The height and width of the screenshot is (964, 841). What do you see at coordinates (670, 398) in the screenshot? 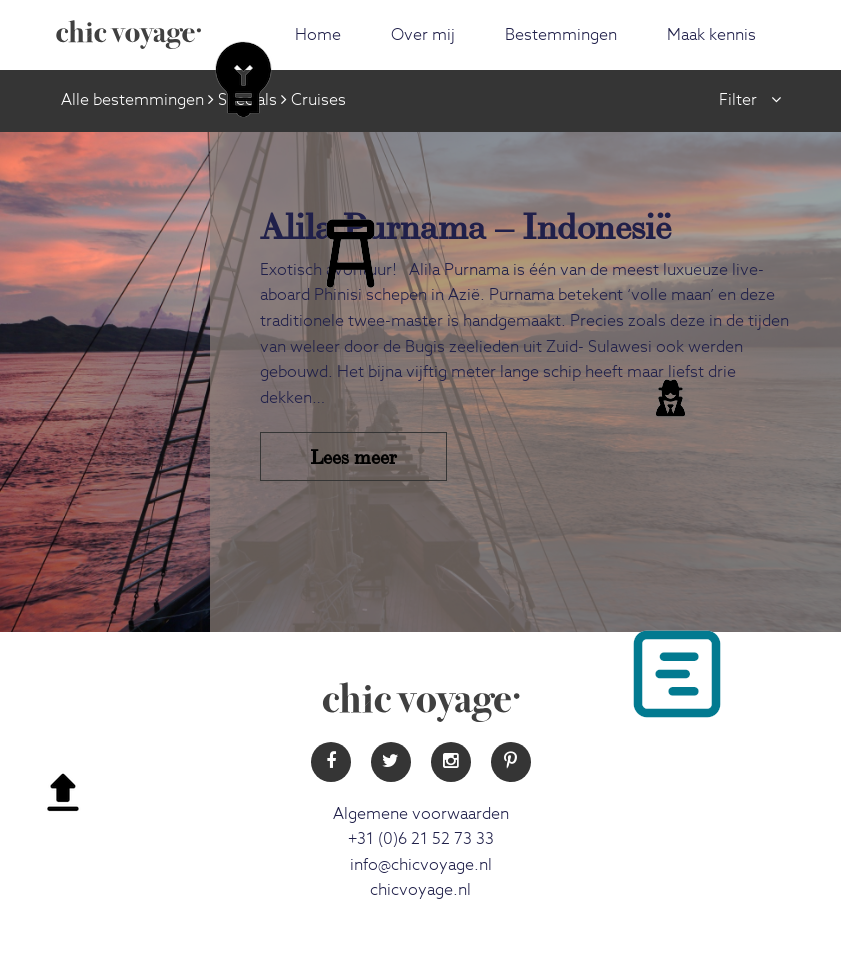
I see `access incognito or private browsing mode` at bounding box center [670, 398].